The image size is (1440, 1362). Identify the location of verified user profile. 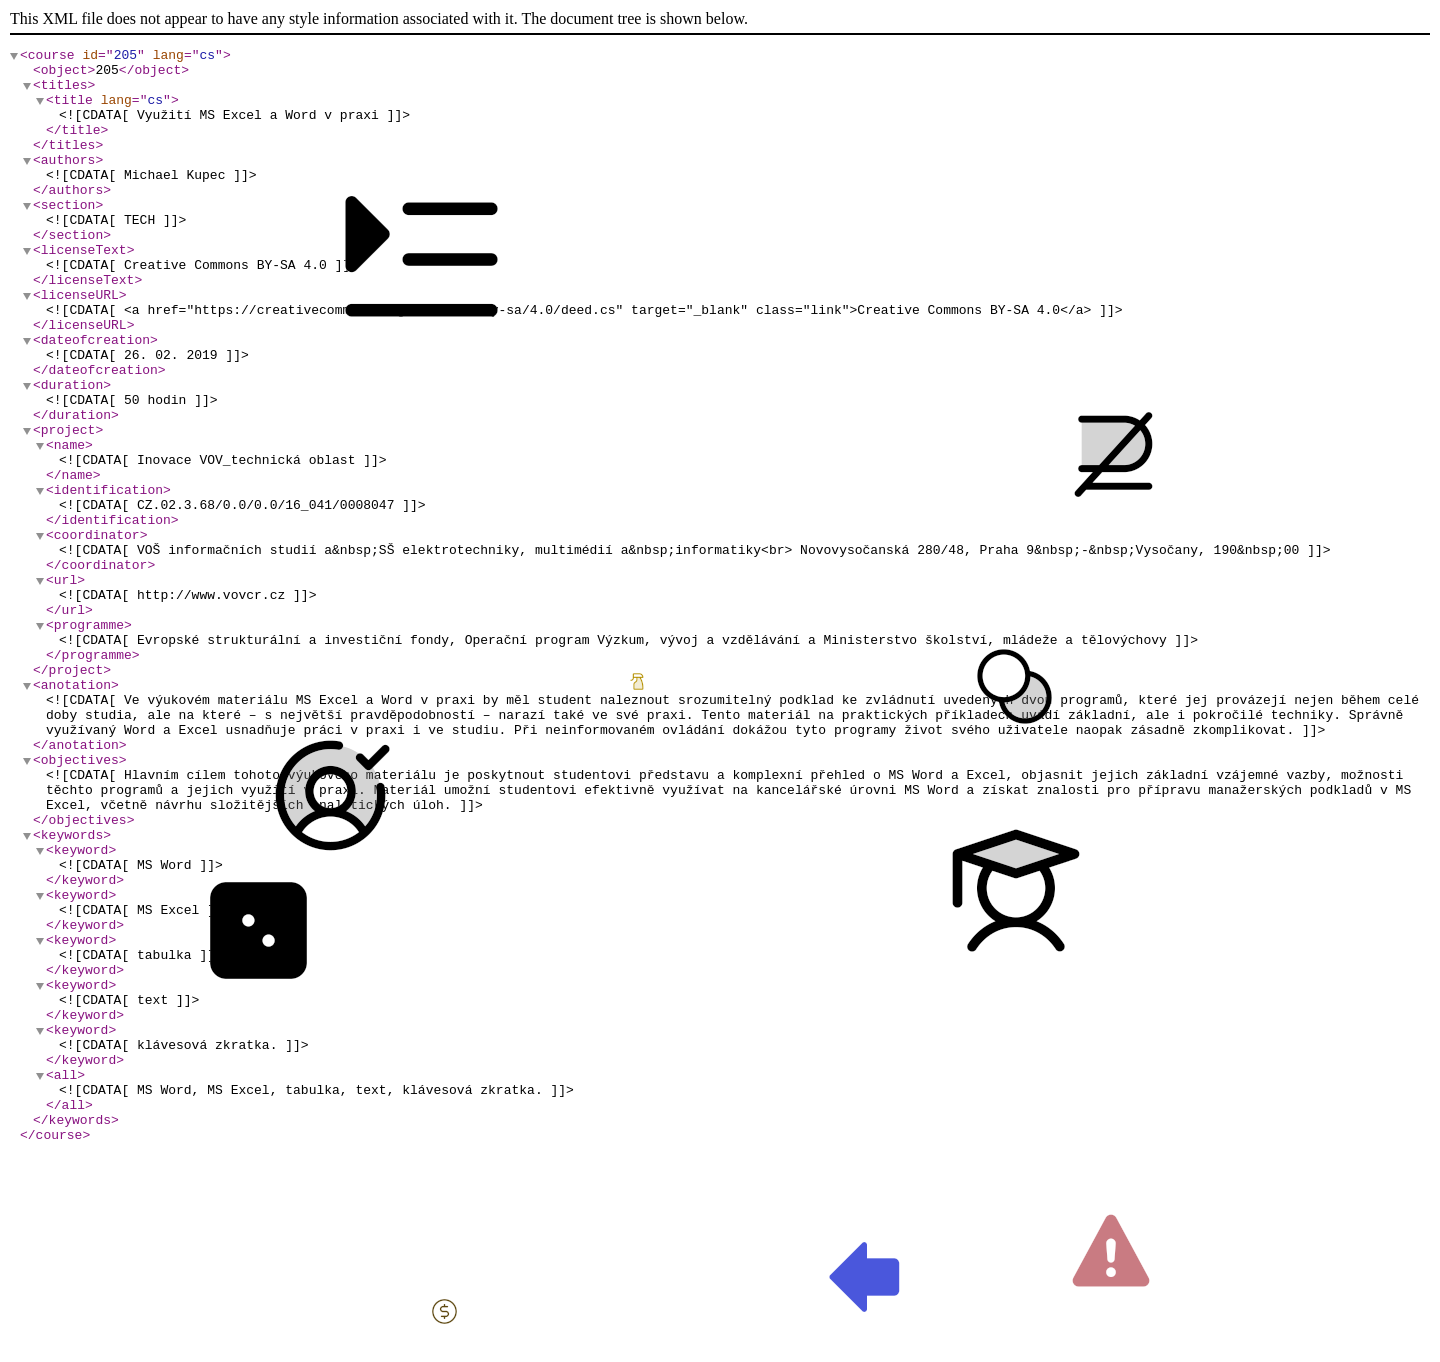
(330, 795).